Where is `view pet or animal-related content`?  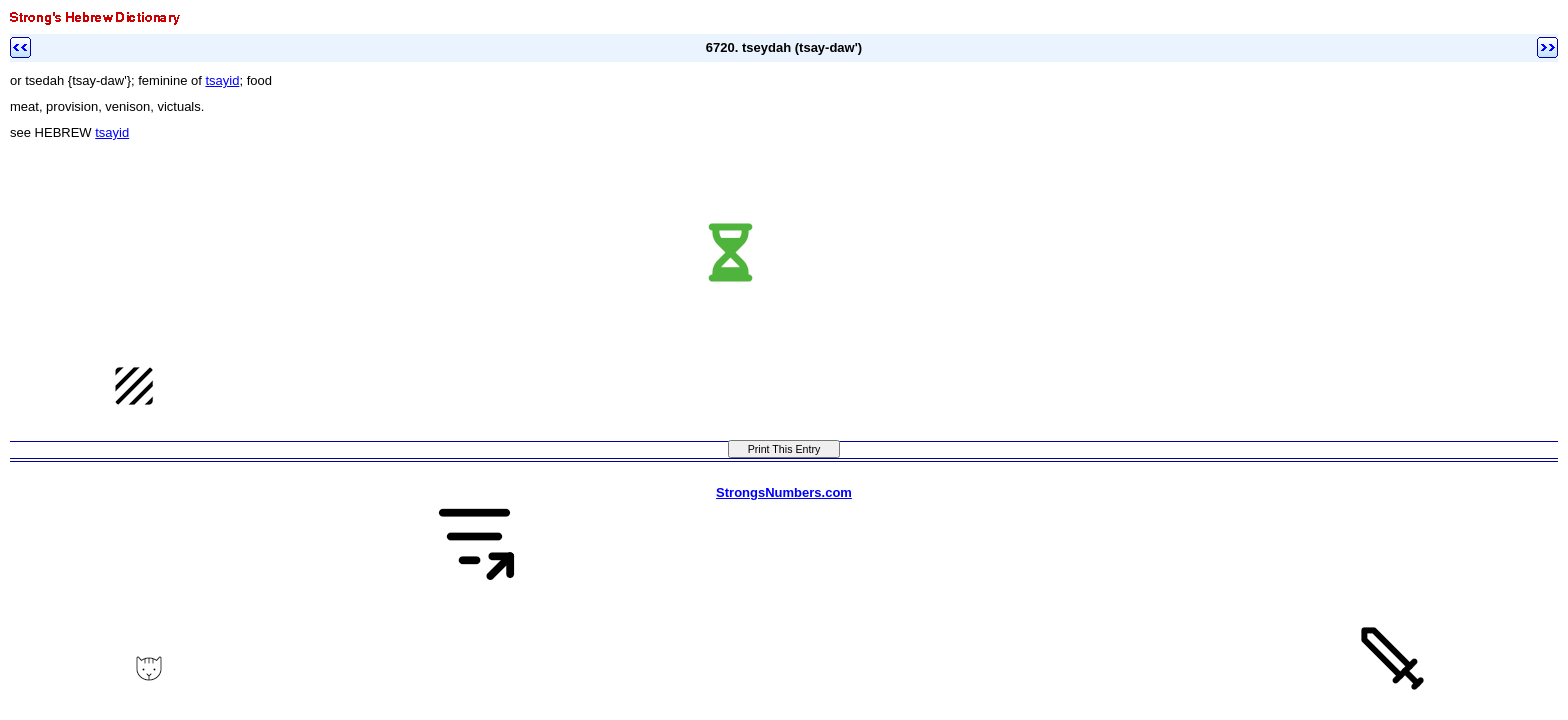 view pet or animal-related content is located at coordinates (149, 668).